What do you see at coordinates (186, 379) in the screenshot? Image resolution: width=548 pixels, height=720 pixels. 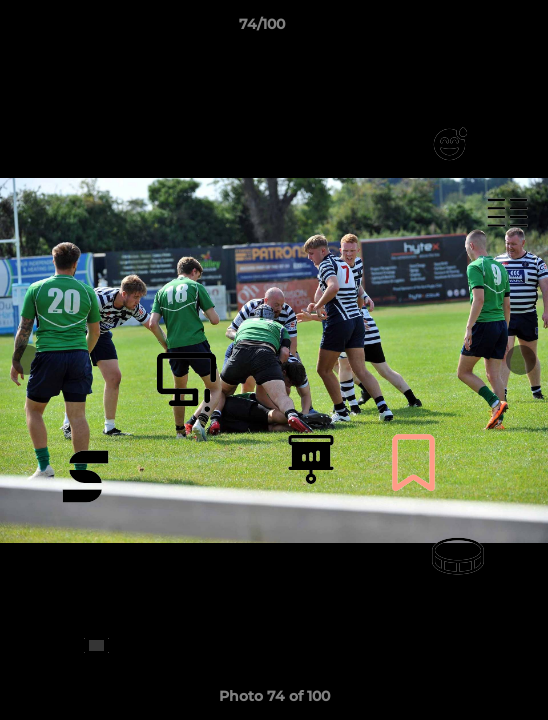 I see `indicates a desktop device error or warning` at bounding box center [186, 379].